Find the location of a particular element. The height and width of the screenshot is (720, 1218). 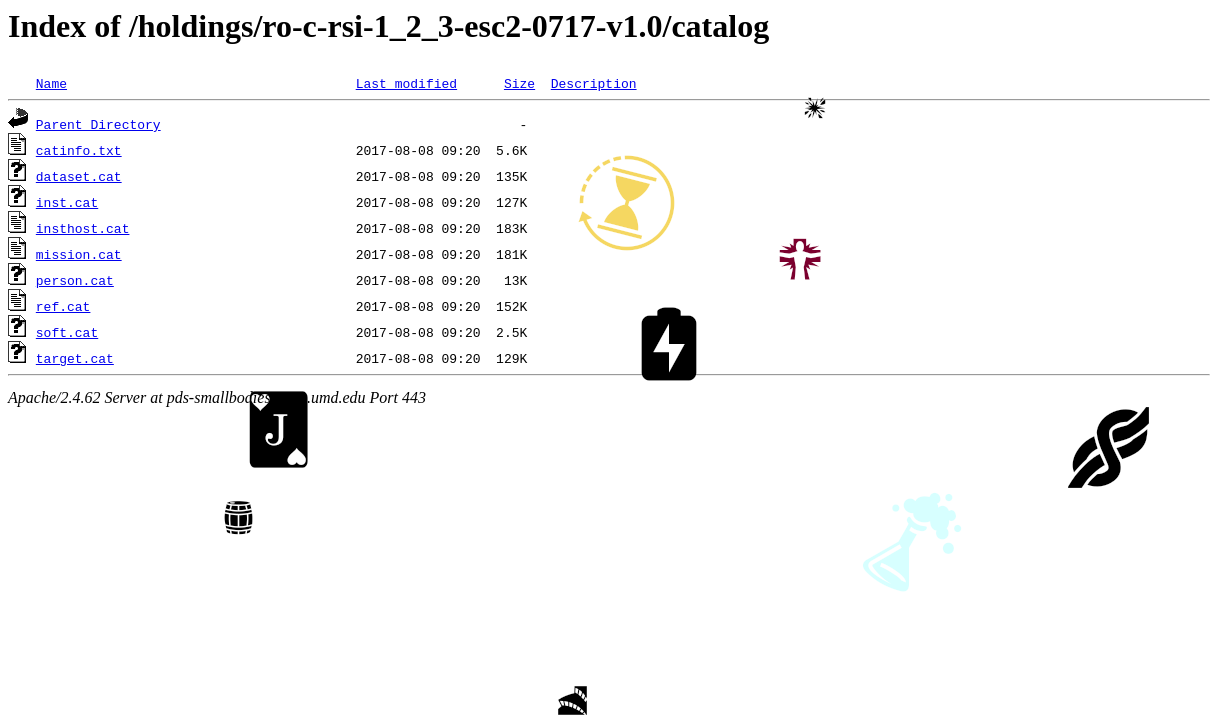

indicates time remaining or elapsed duration is located at coordinates (627, 203).